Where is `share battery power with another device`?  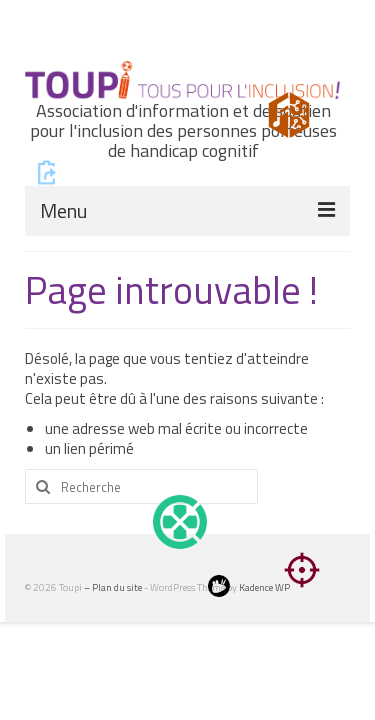
share battery power with another device is located at coordinates (46, 172).